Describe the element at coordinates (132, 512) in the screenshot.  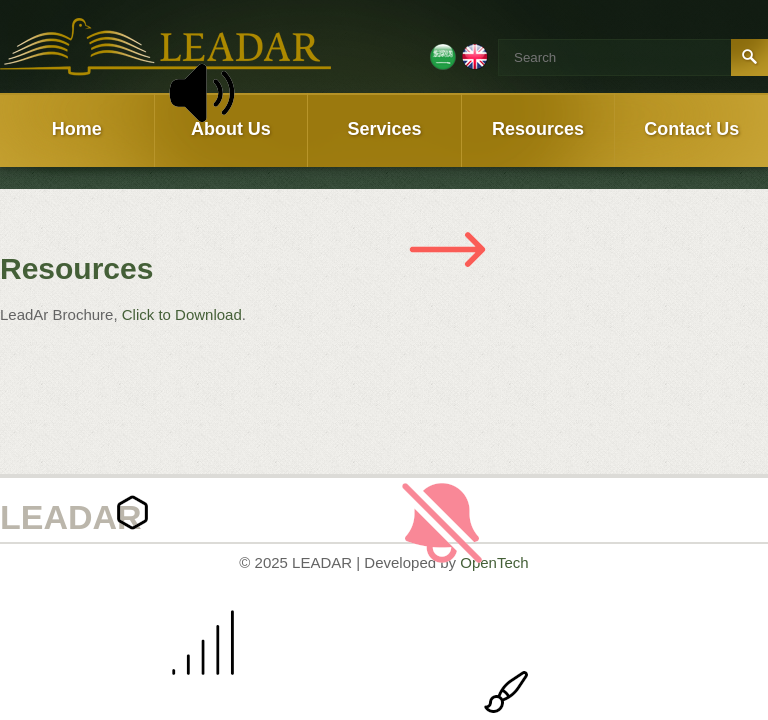
I see `indicates a hexagonal shape or geometric element` at that location.